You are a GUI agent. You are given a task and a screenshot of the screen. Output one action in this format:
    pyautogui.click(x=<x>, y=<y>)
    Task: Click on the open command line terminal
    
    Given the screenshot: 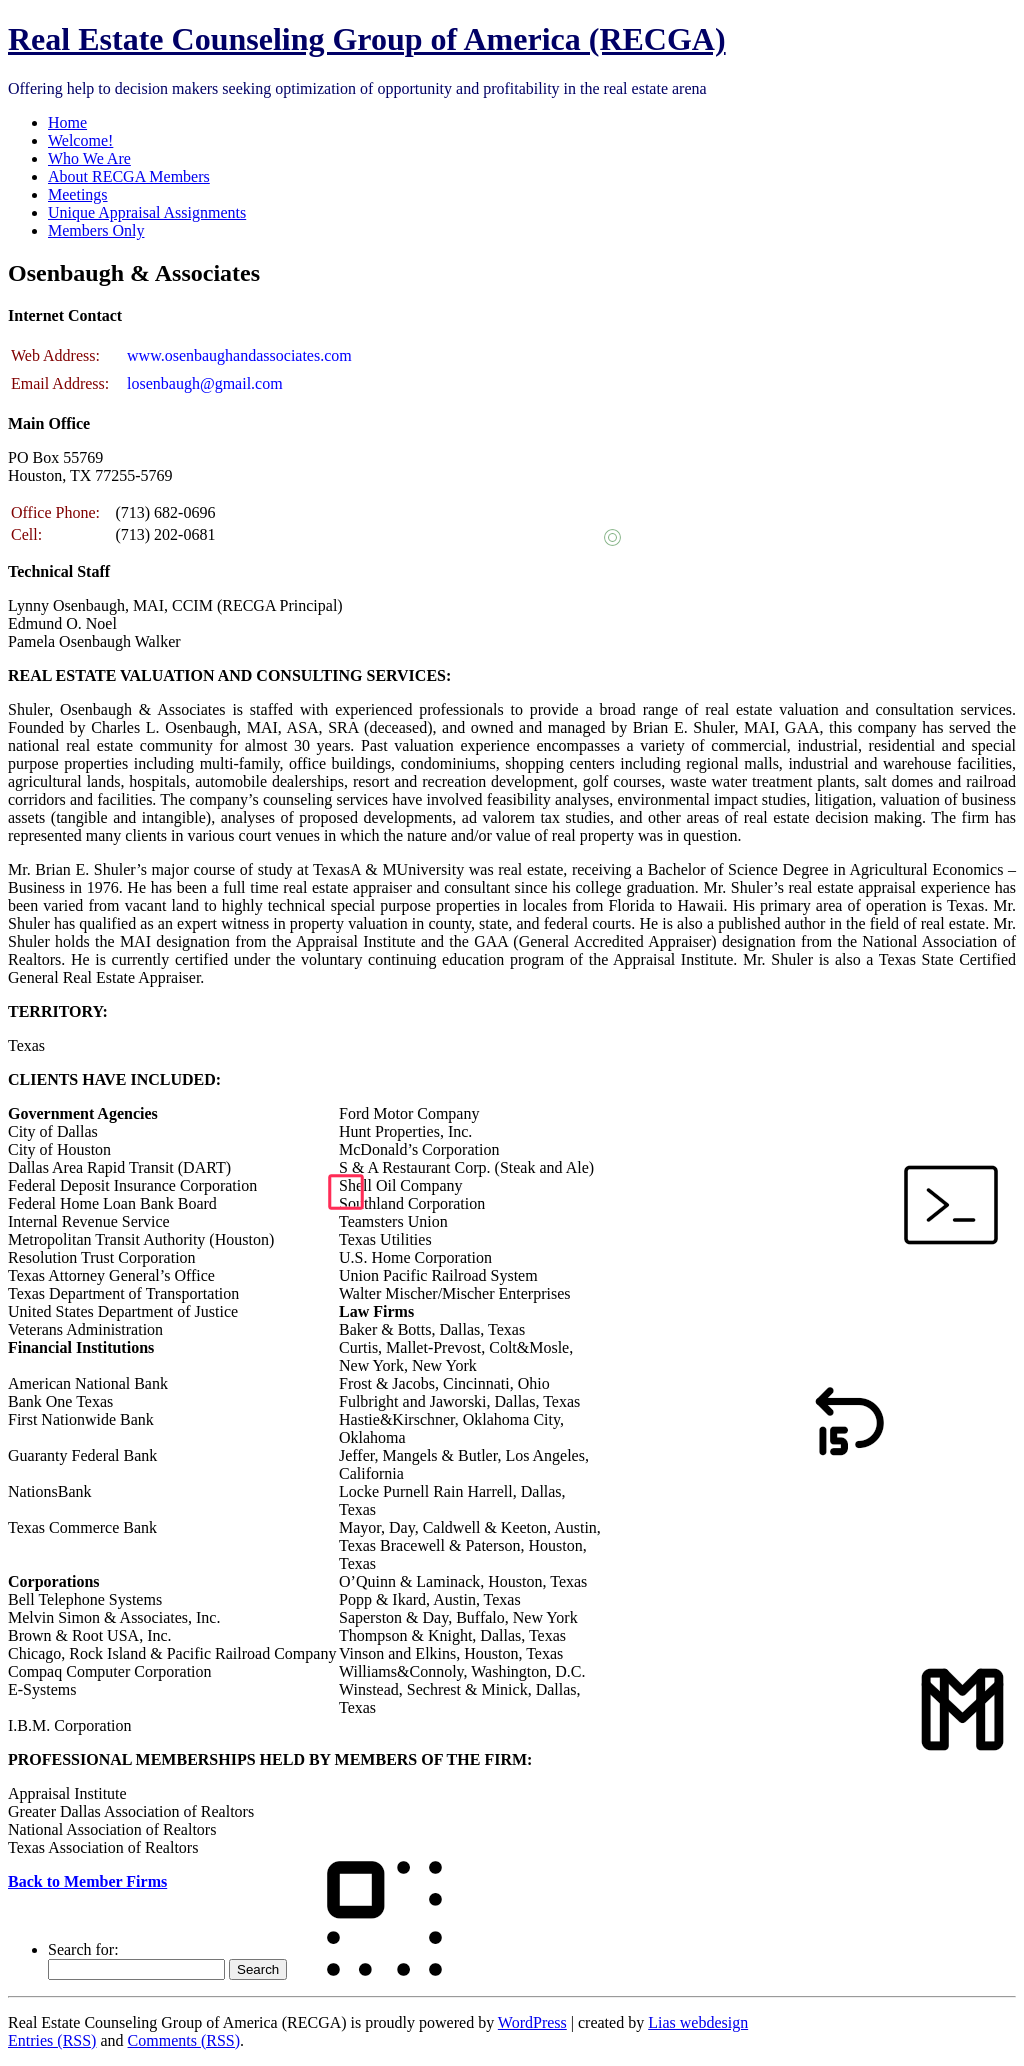 What is the action you would take?
    pyautogui.click(x=951, y=1205)
    